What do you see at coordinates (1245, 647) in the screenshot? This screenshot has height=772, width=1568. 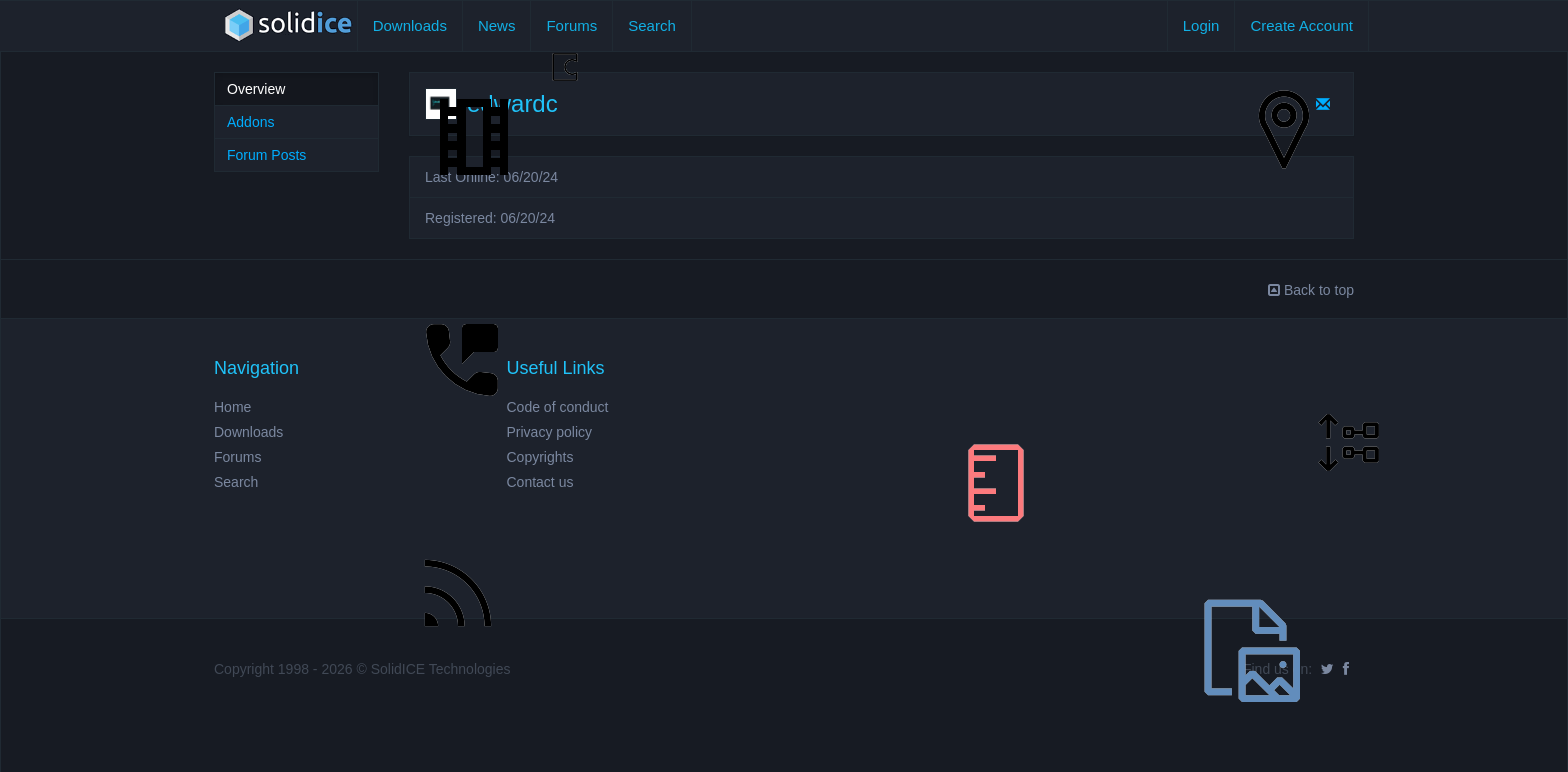 I see `open a media file` at bounding box center [1245, 647].